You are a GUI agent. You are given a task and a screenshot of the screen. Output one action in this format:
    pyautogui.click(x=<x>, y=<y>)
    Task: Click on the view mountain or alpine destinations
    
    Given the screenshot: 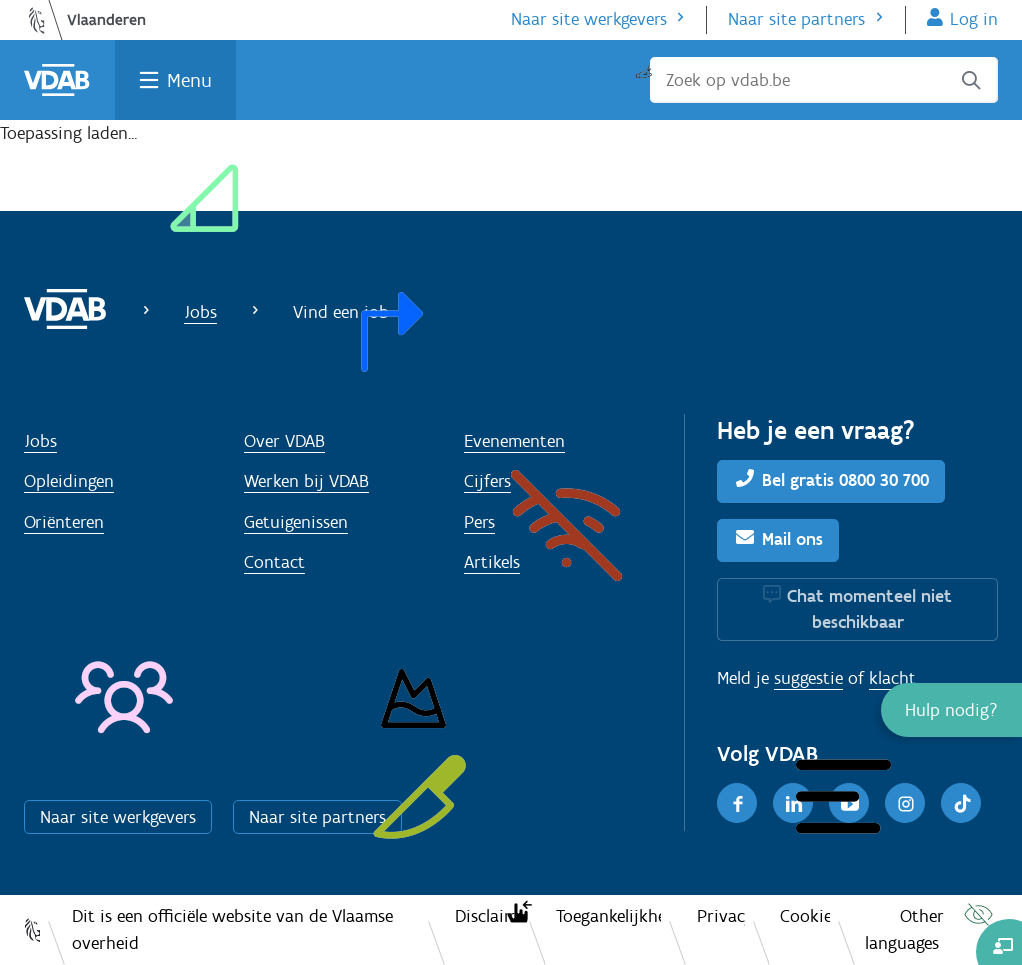 What is the action you would take?
    pyautogui.click(x=413, y=698)
    